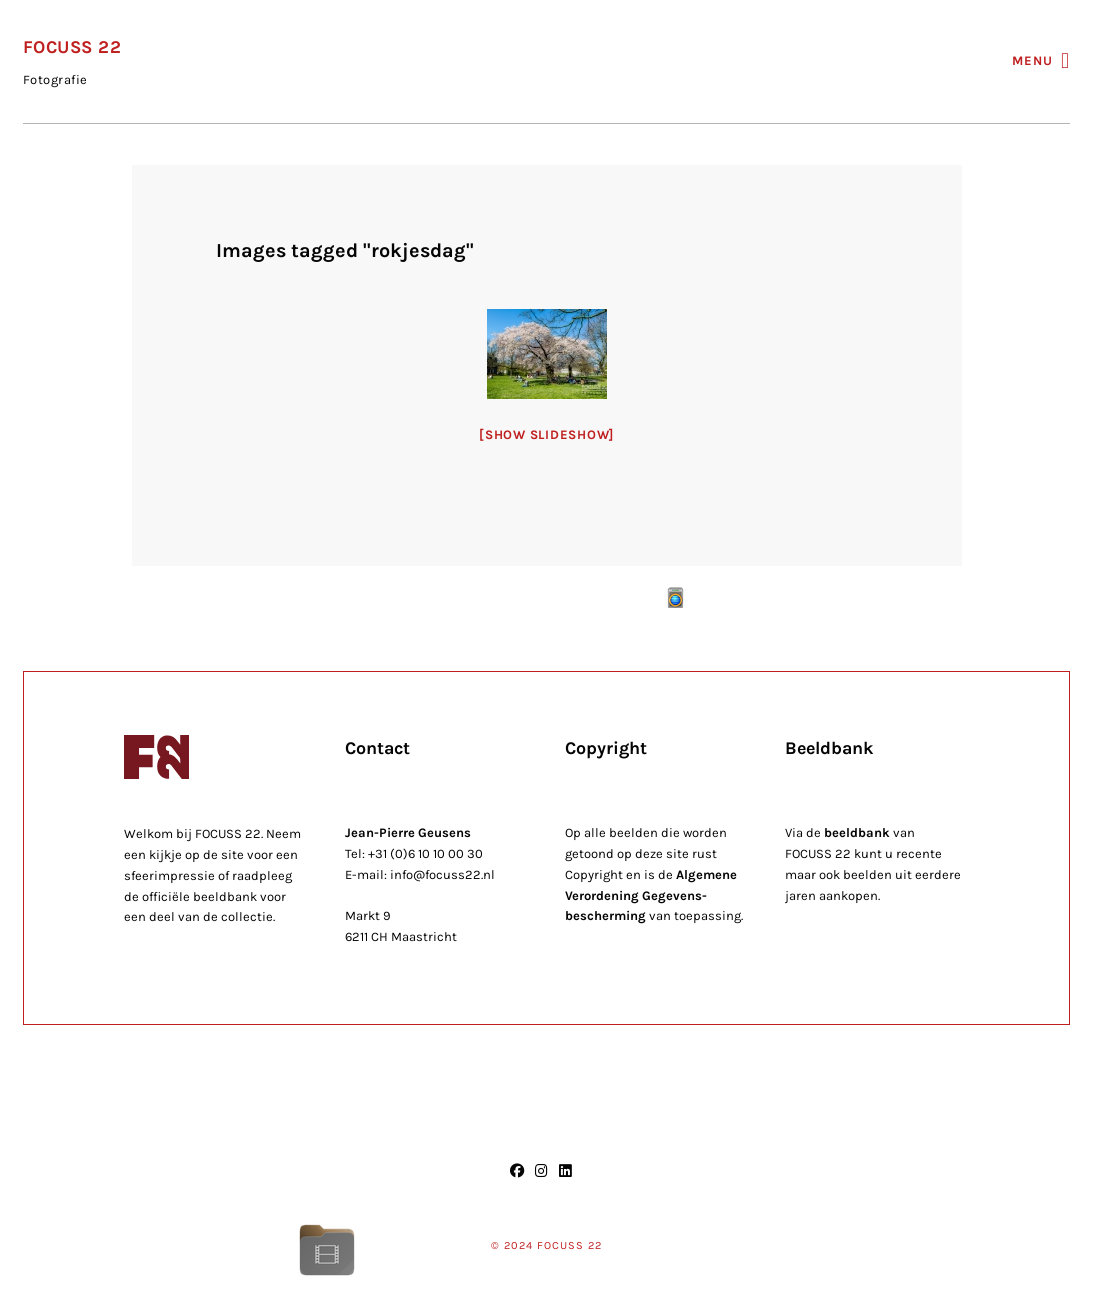 The height and width of the screenshot is (1309, 1093). Describe the element at coordinates (675, 597) in the screenshot. I see `access RAID 0 storage configuration` at that location.